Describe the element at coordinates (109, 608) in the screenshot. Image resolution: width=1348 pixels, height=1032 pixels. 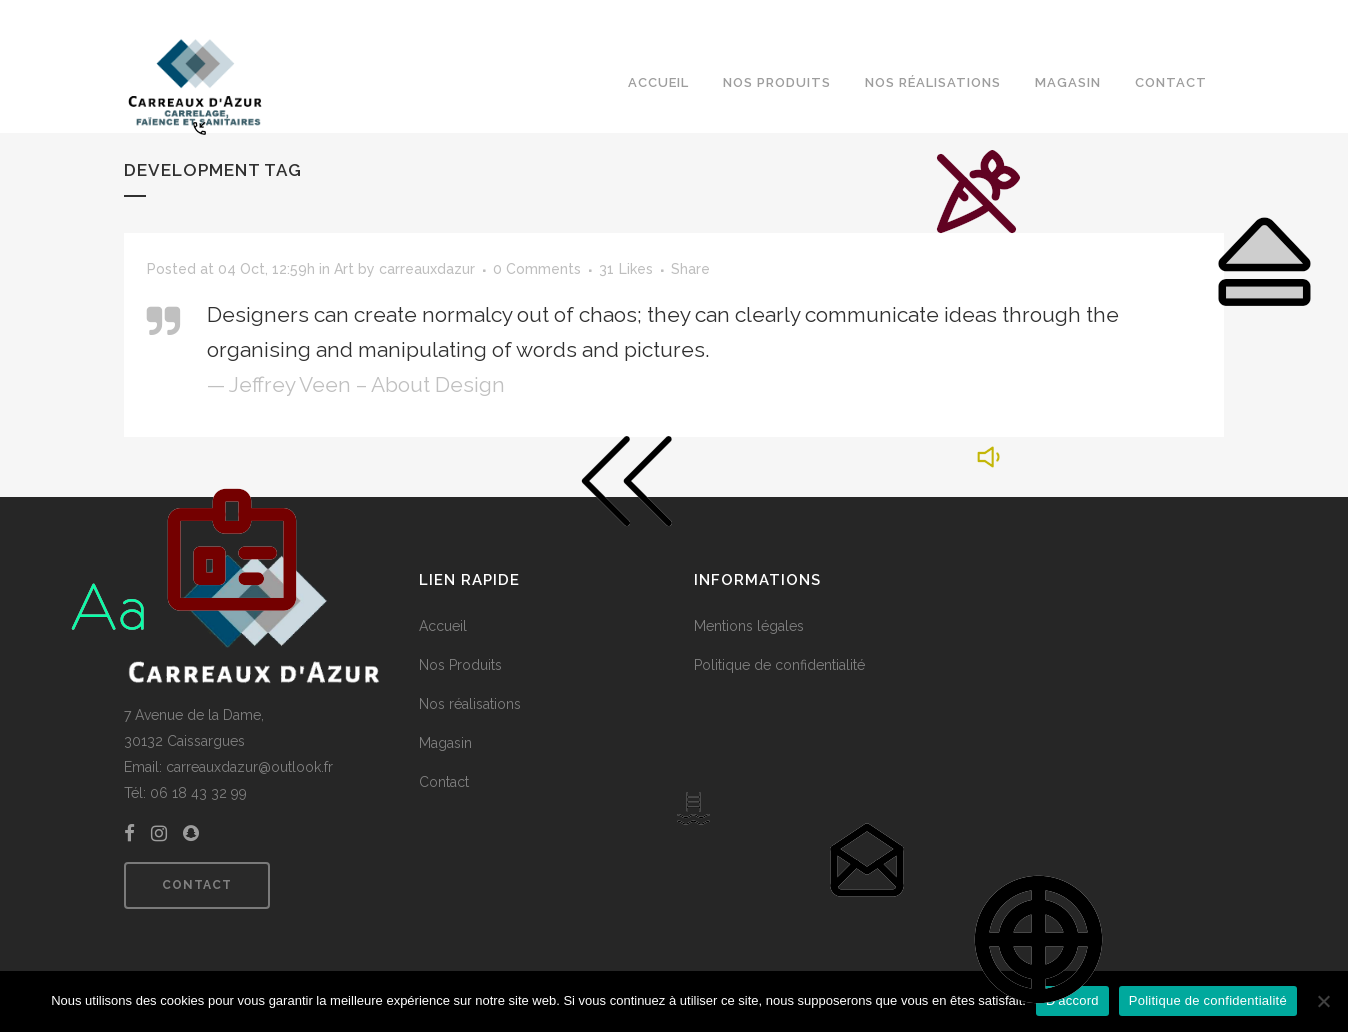
I see `adjust font or text size settings` at that location.